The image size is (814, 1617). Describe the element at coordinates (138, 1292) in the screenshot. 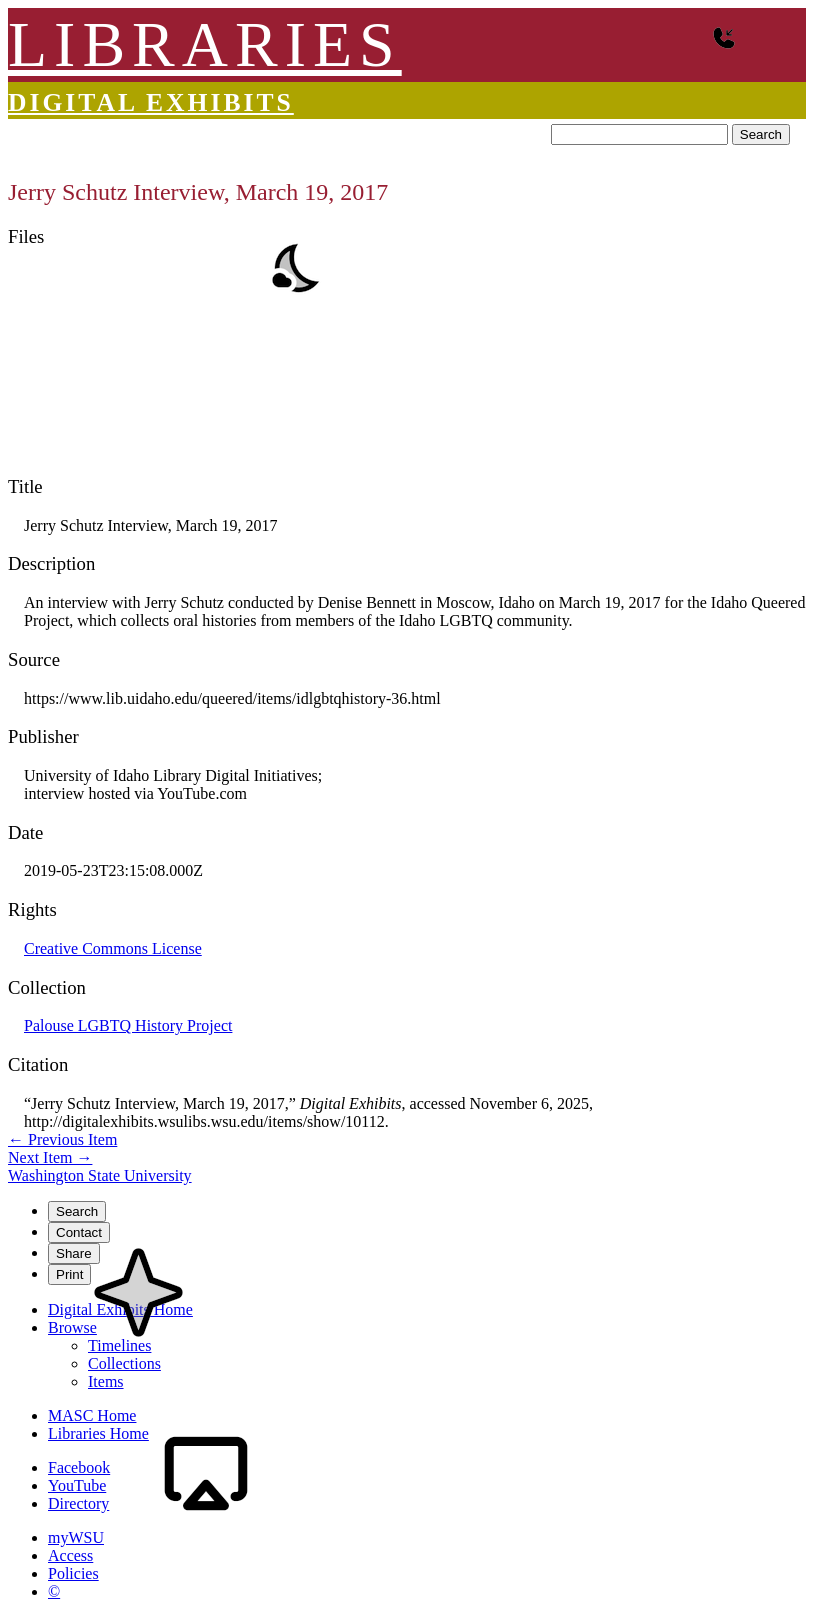

I see `indicates a featured or highlighted item` at that location.